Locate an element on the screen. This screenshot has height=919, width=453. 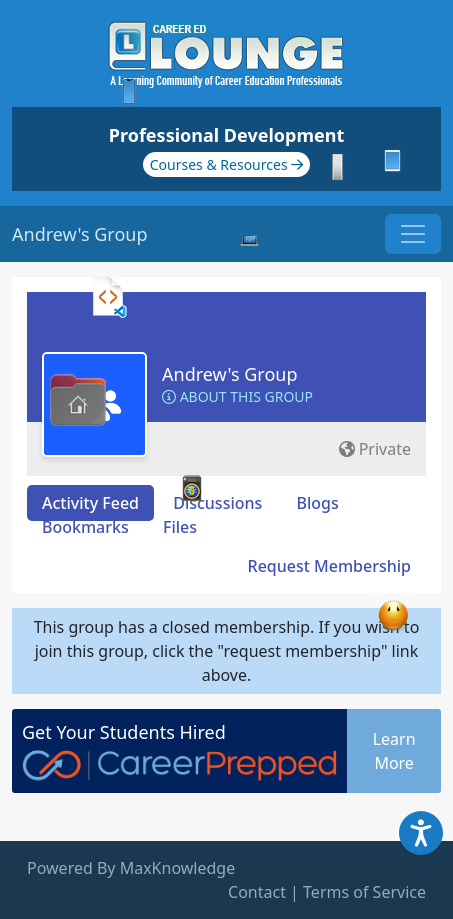
open an HTML file in Visual Studio Code is located at coordinates (108, 297).